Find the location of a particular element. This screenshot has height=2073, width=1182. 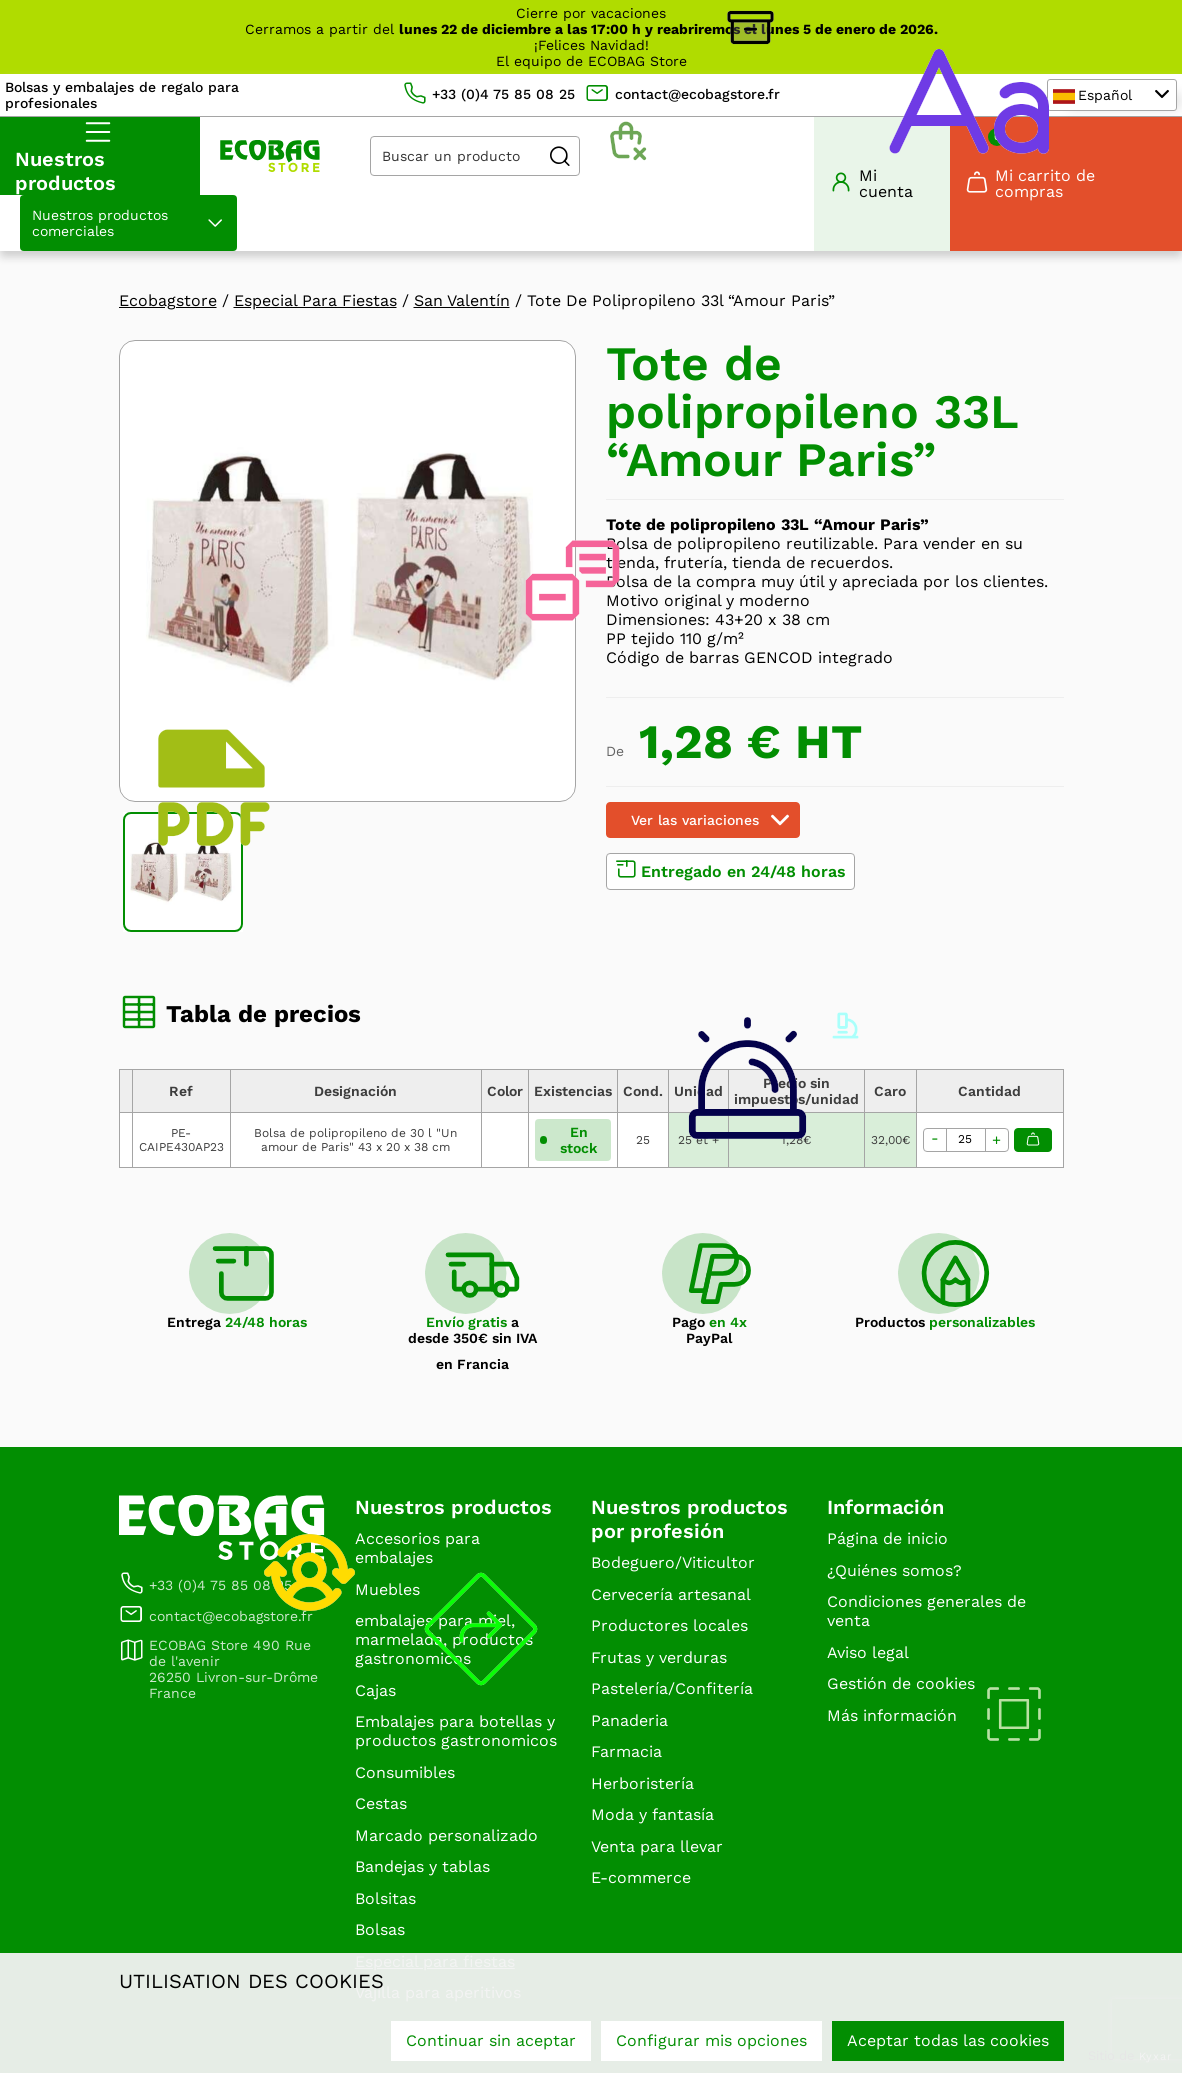

emergency alert or warning notification is located at coordinates (747, 1089).